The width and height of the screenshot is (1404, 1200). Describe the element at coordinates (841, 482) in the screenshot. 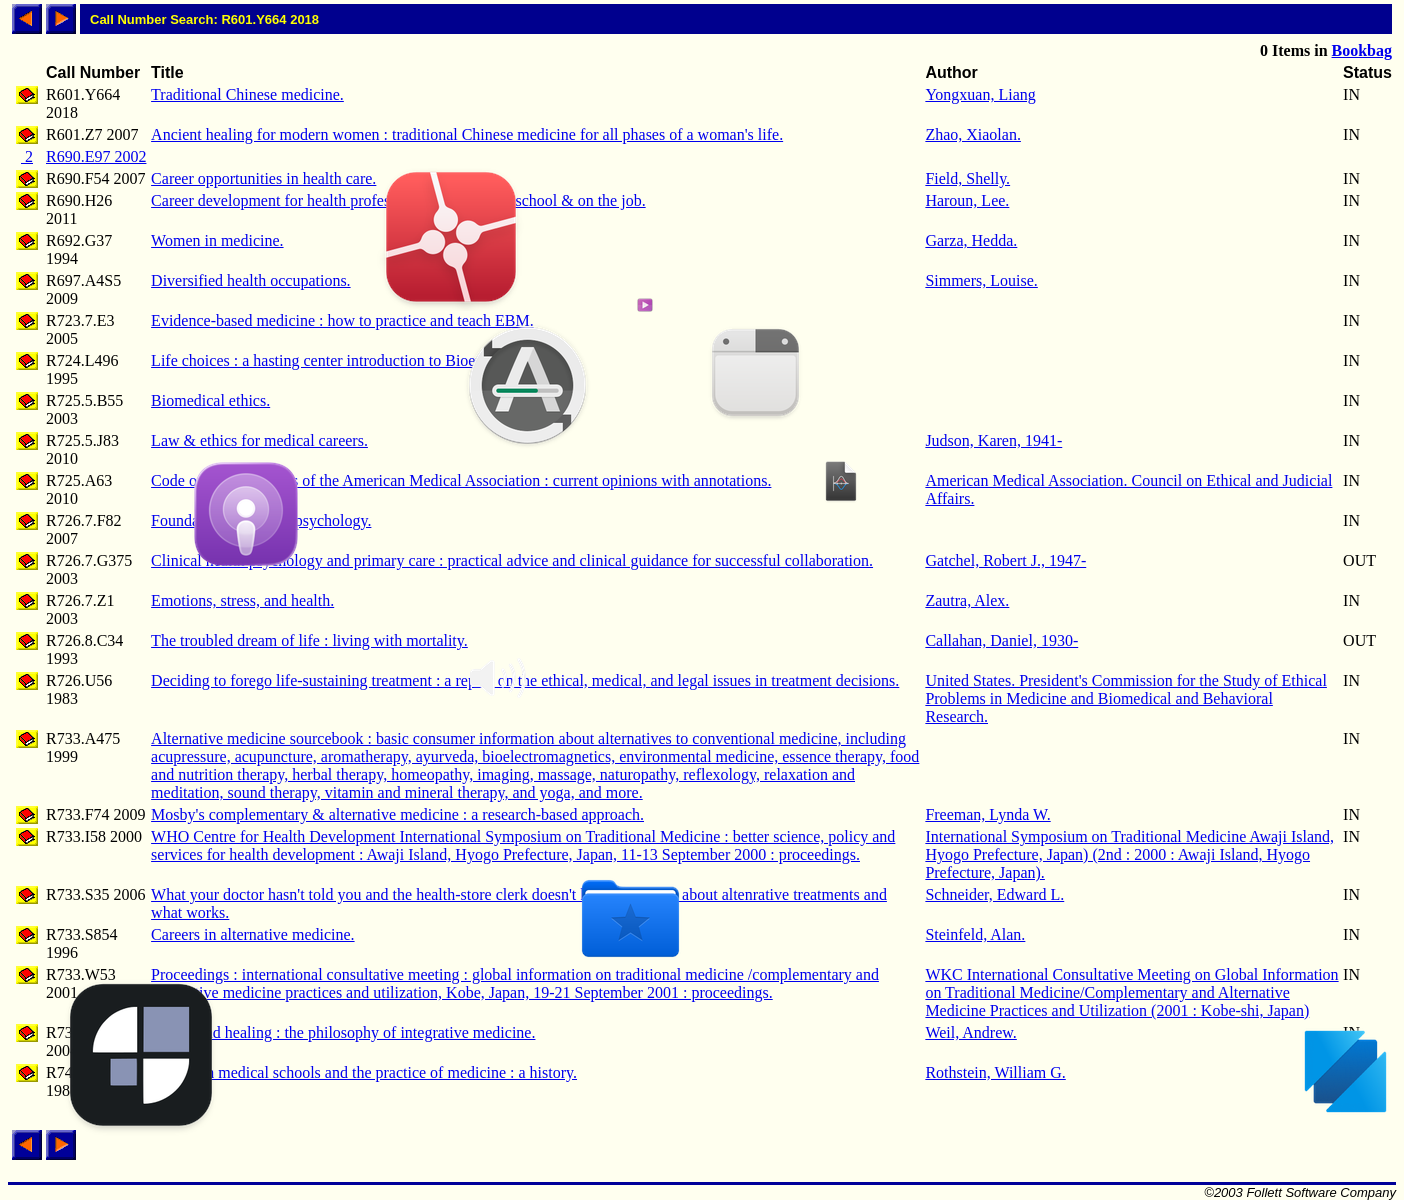

I see `open a LabPlot2 data analysis file` at that location.